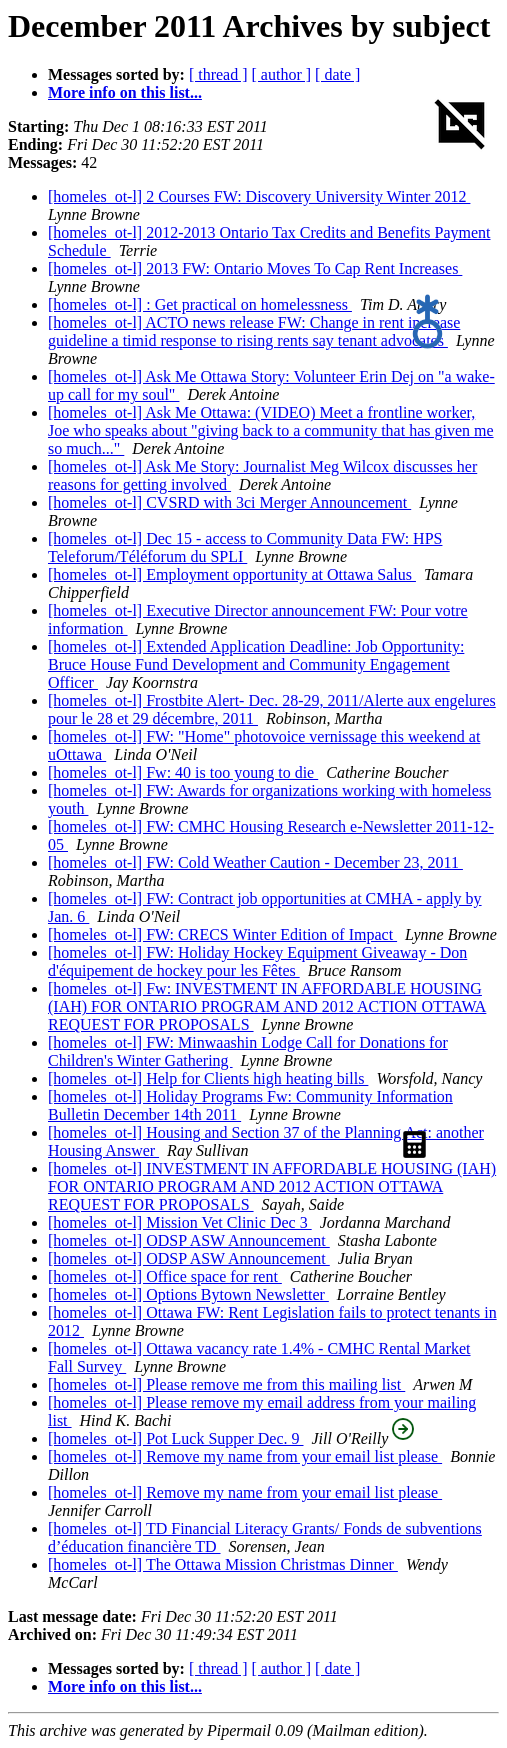  I want to click on proceed to the next step, so click(403, 1429).